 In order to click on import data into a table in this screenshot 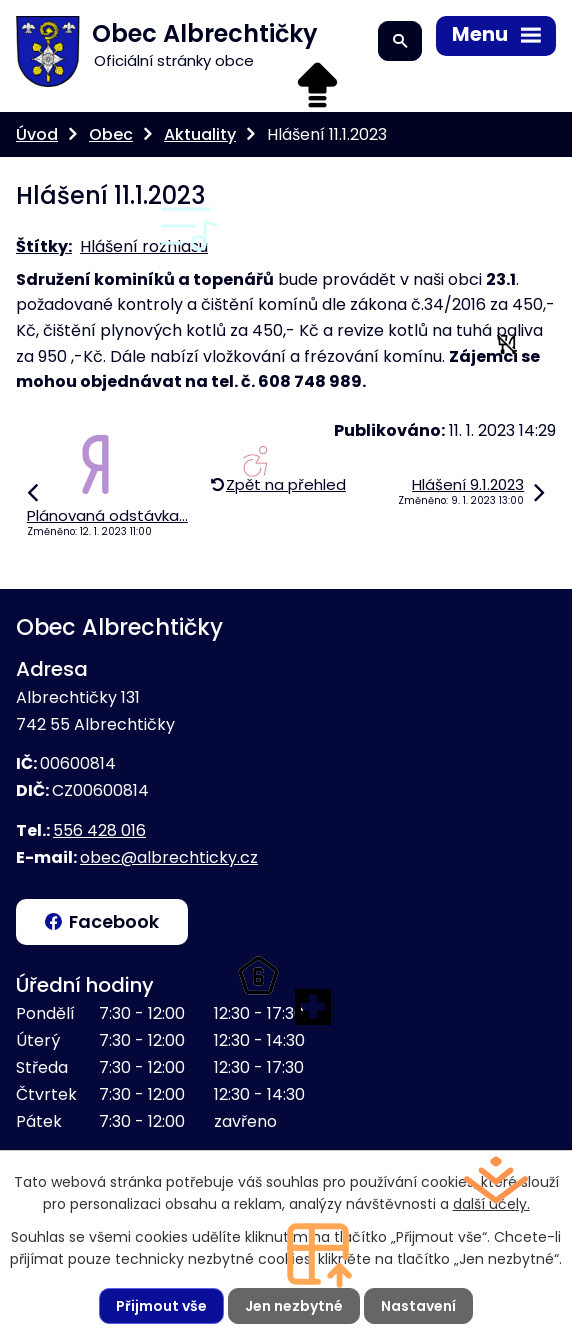, I will do `click(318, 1254)`.